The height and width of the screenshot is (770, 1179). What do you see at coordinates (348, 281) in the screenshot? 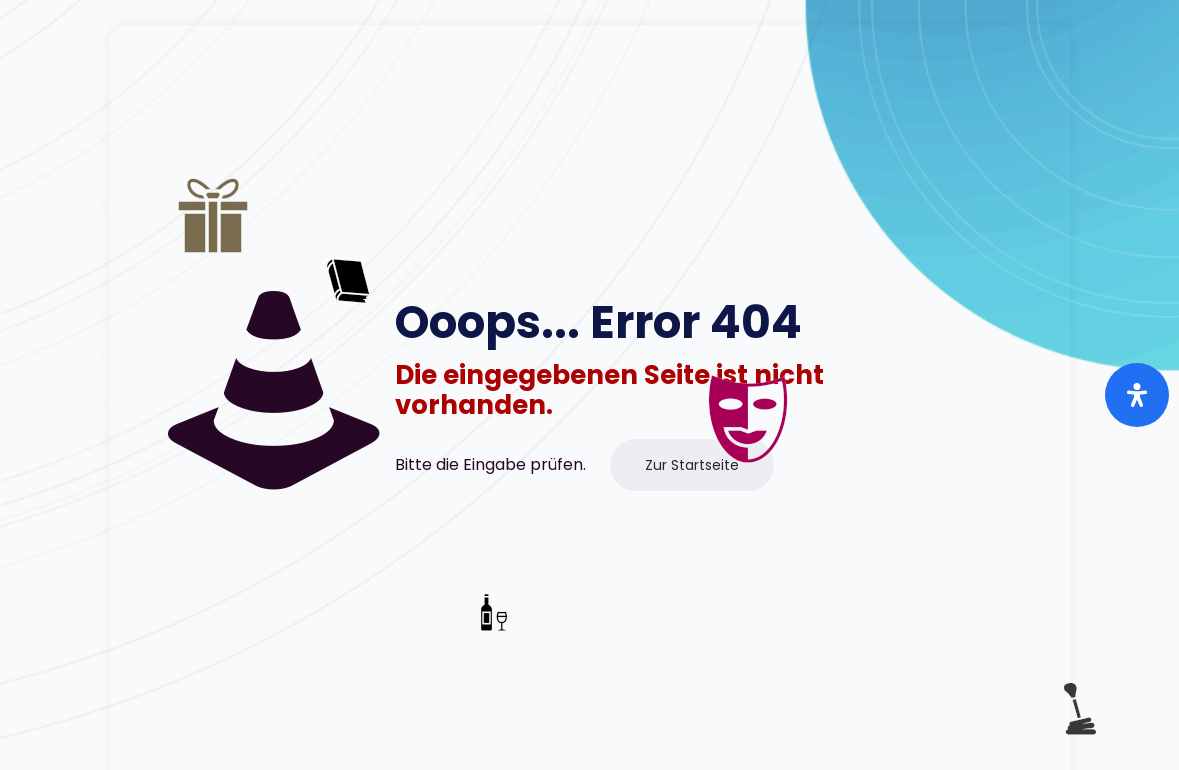
I see `open a guidebook or manual` at bounding box center [348, 281].